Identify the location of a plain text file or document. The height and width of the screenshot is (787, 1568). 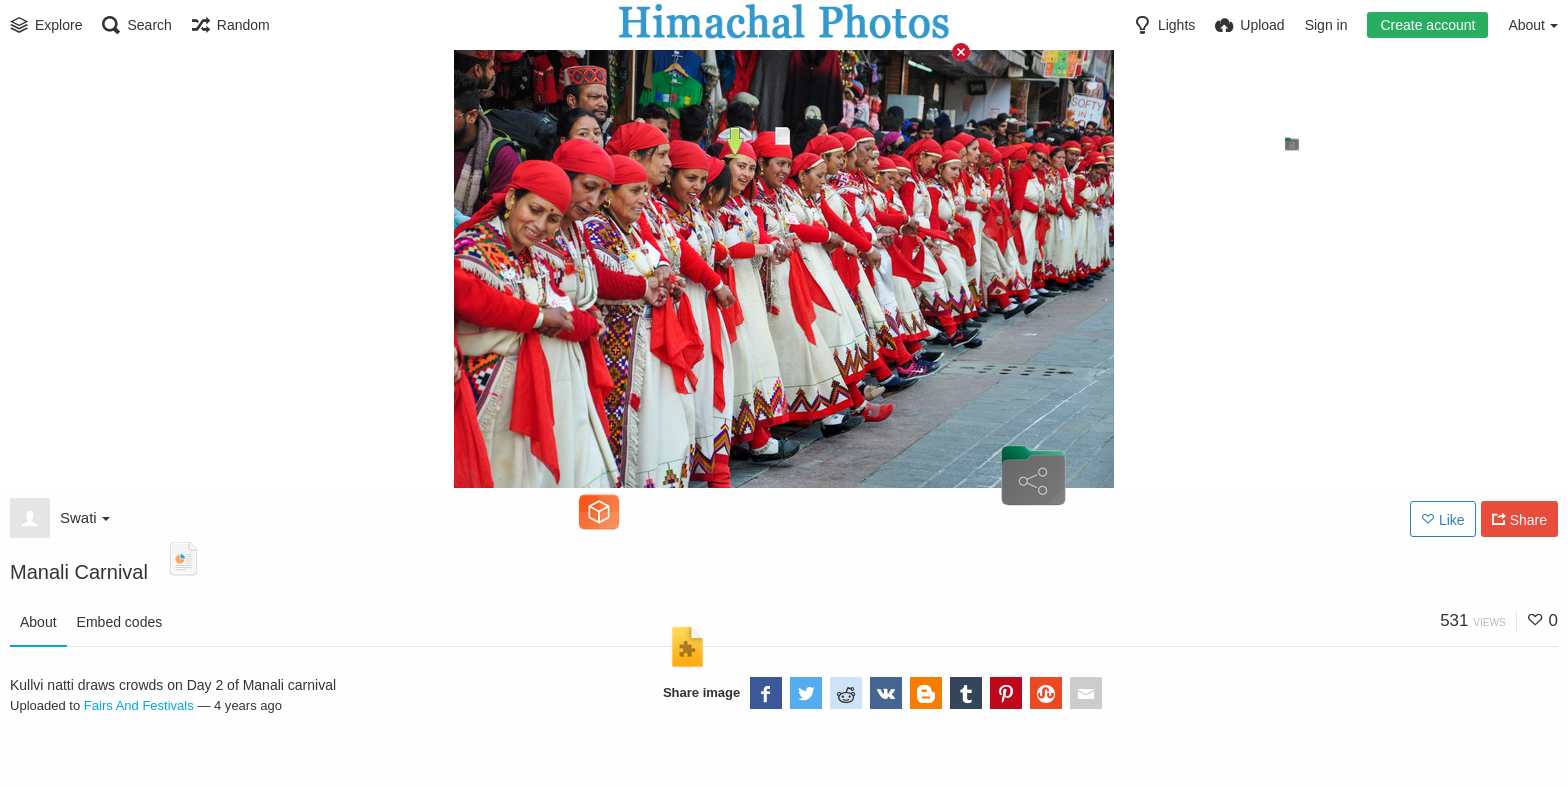
(783, 136).